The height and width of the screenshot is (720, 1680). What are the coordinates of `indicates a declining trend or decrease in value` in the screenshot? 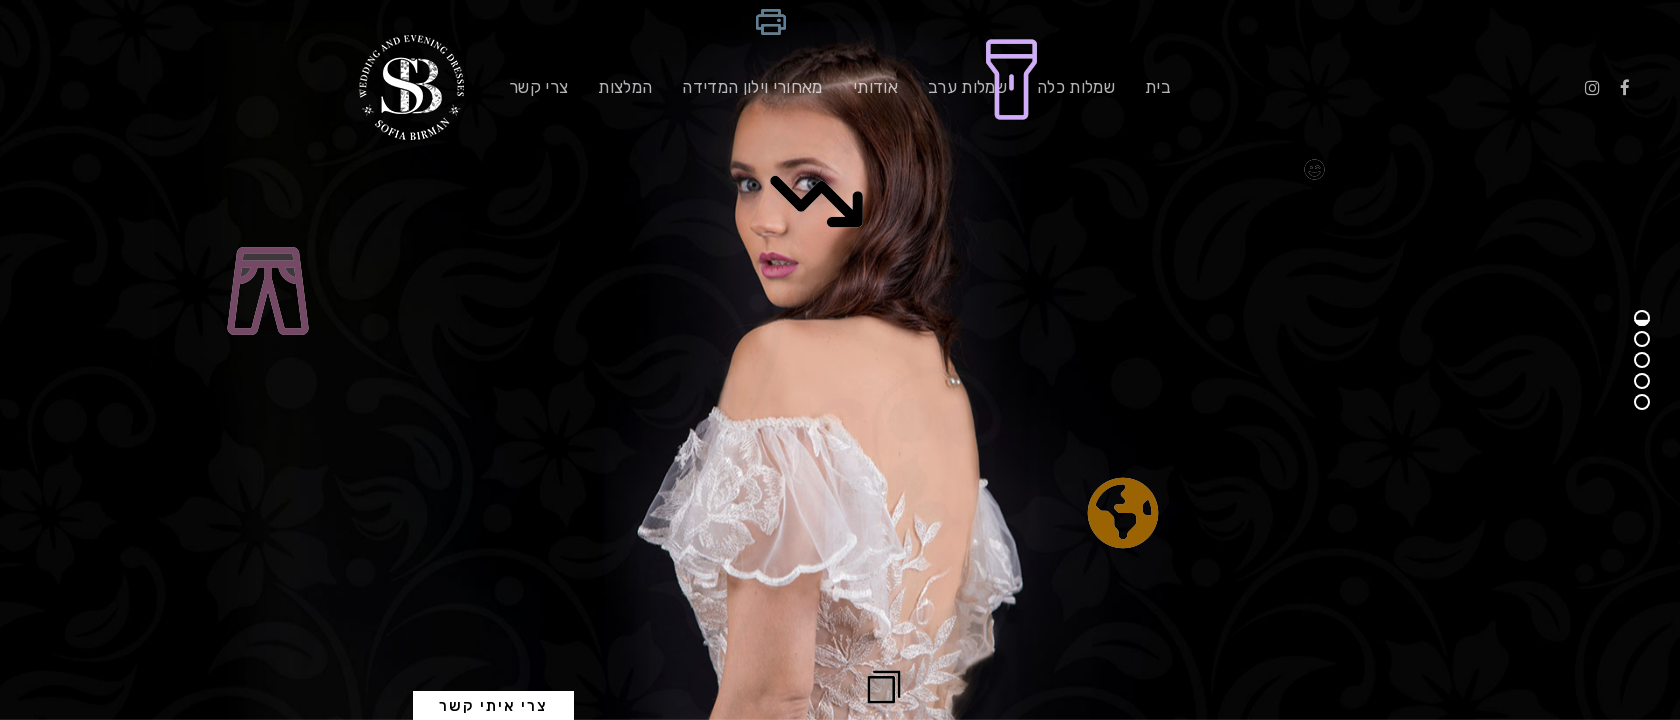 It's located at (816, 201).